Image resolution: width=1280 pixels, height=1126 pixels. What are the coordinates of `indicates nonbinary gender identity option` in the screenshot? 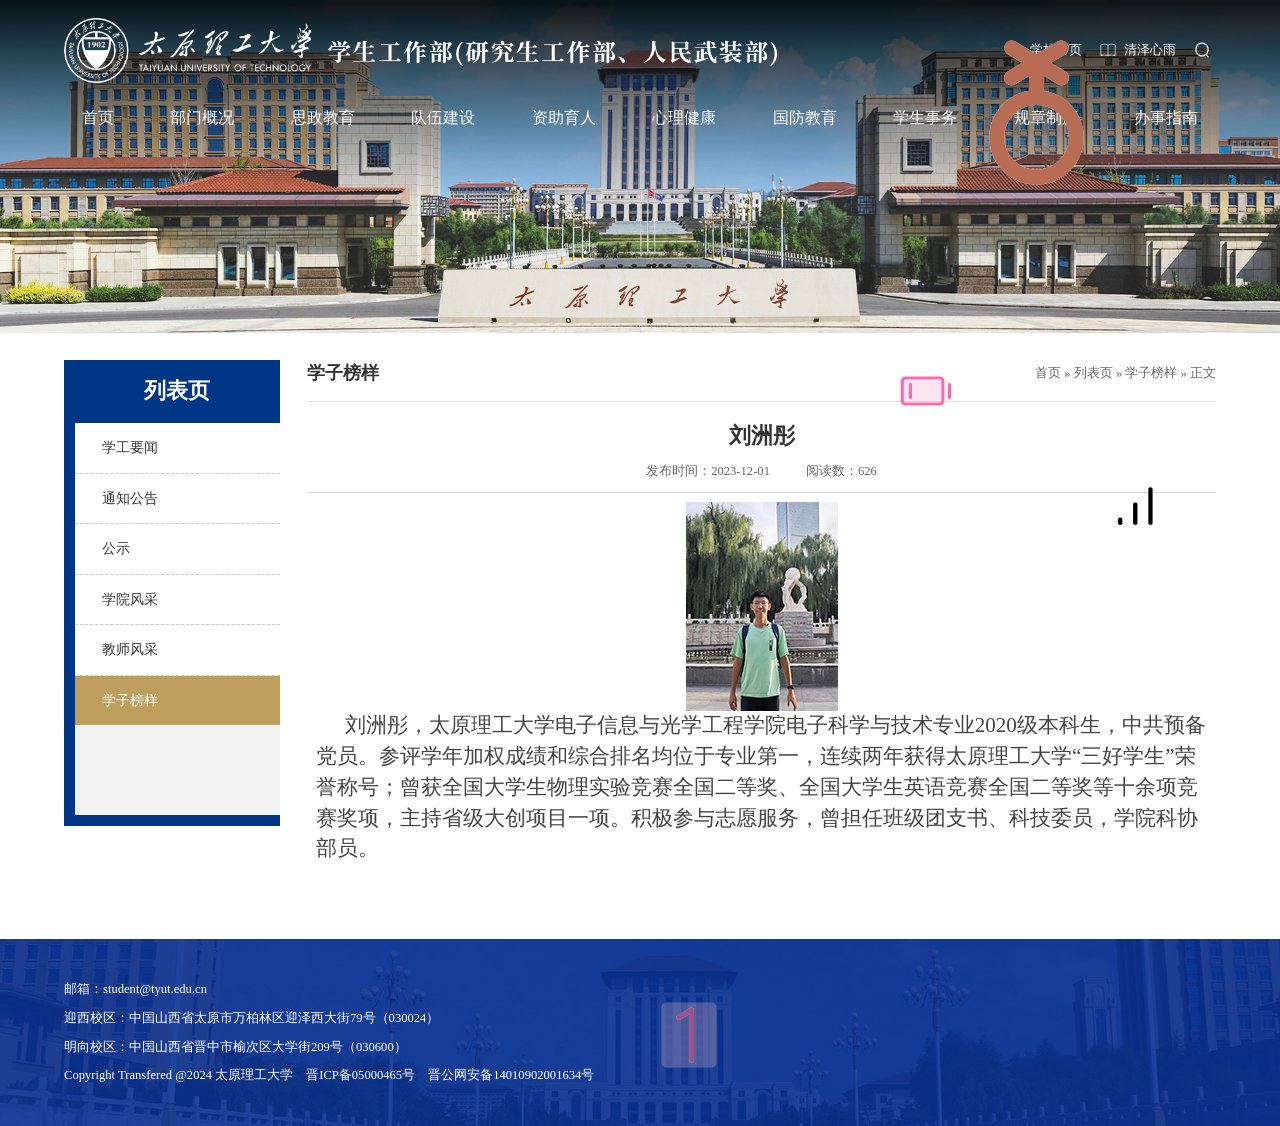 It's located at (1036, 112).